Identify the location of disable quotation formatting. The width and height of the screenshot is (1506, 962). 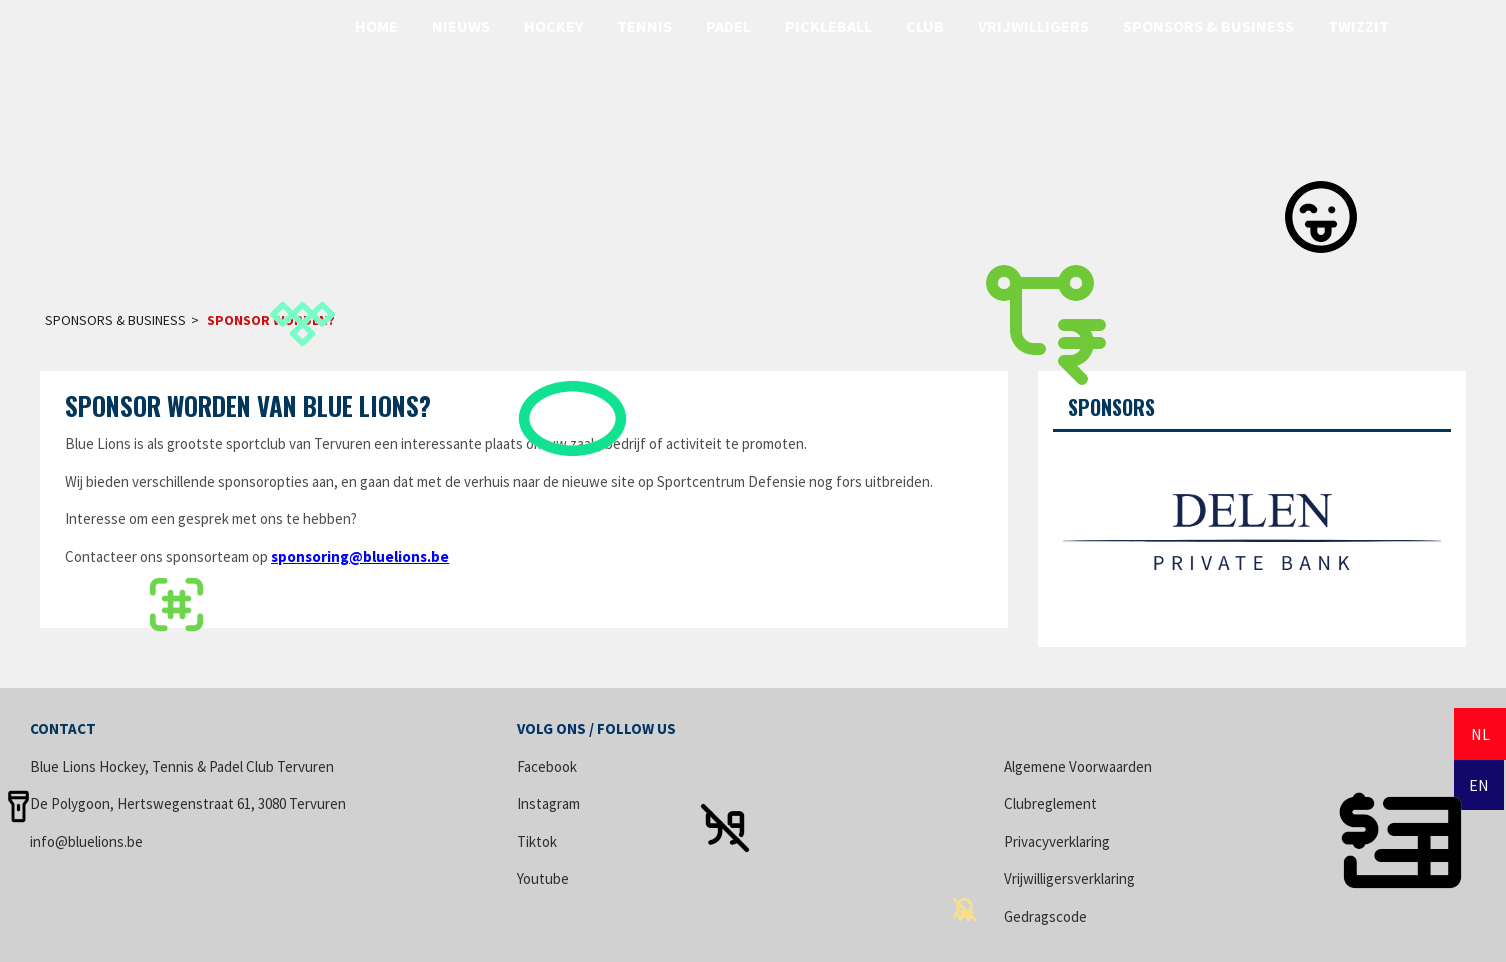
(725, 828).